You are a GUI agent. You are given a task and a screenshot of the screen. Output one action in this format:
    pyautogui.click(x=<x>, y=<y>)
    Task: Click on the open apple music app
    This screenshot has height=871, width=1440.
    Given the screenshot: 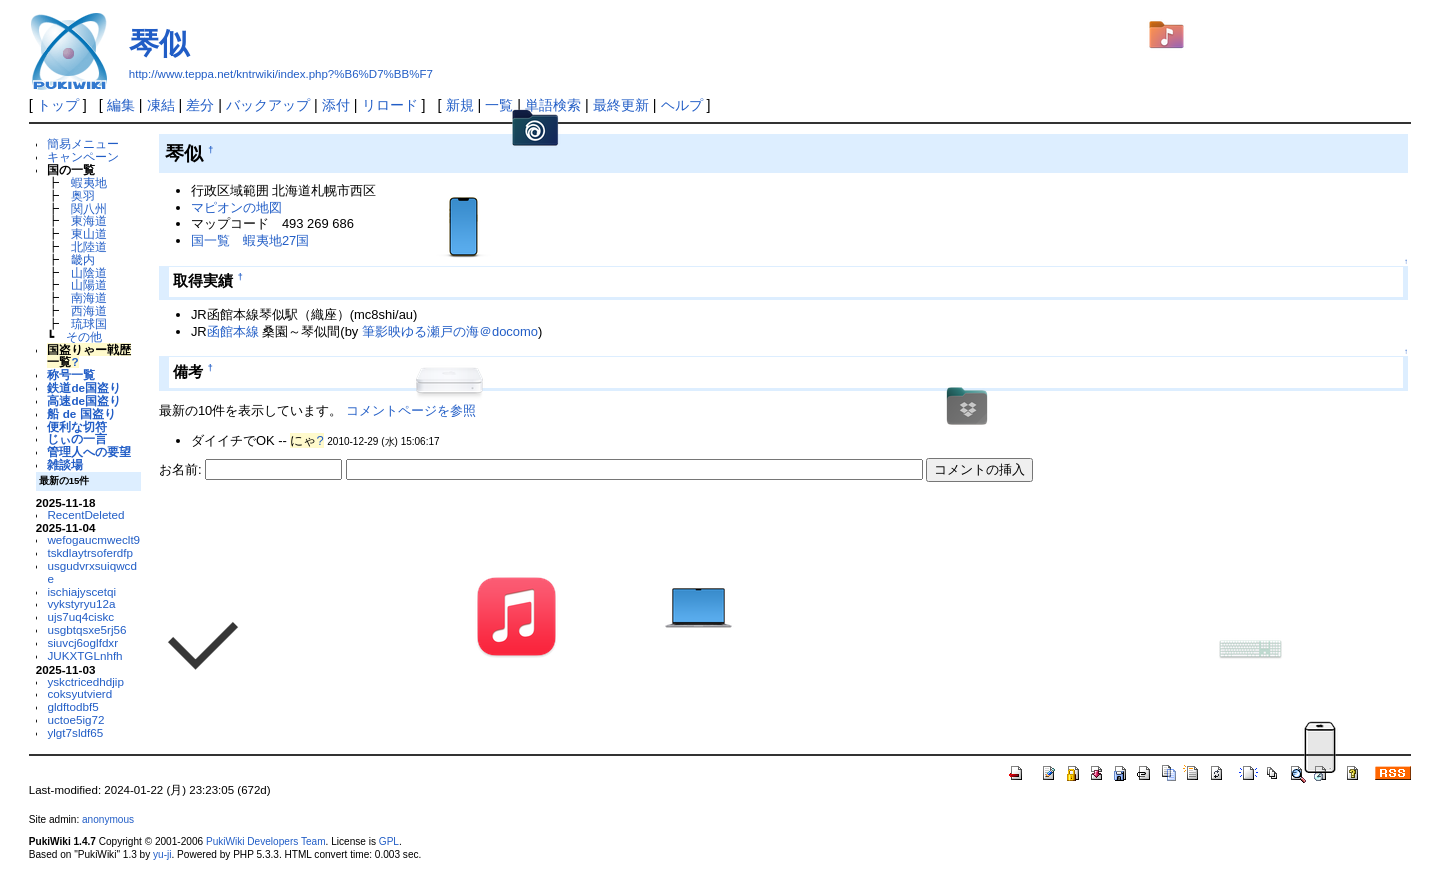 What is the action you would take?
    pyautogui.click(x=516, y=616)
    